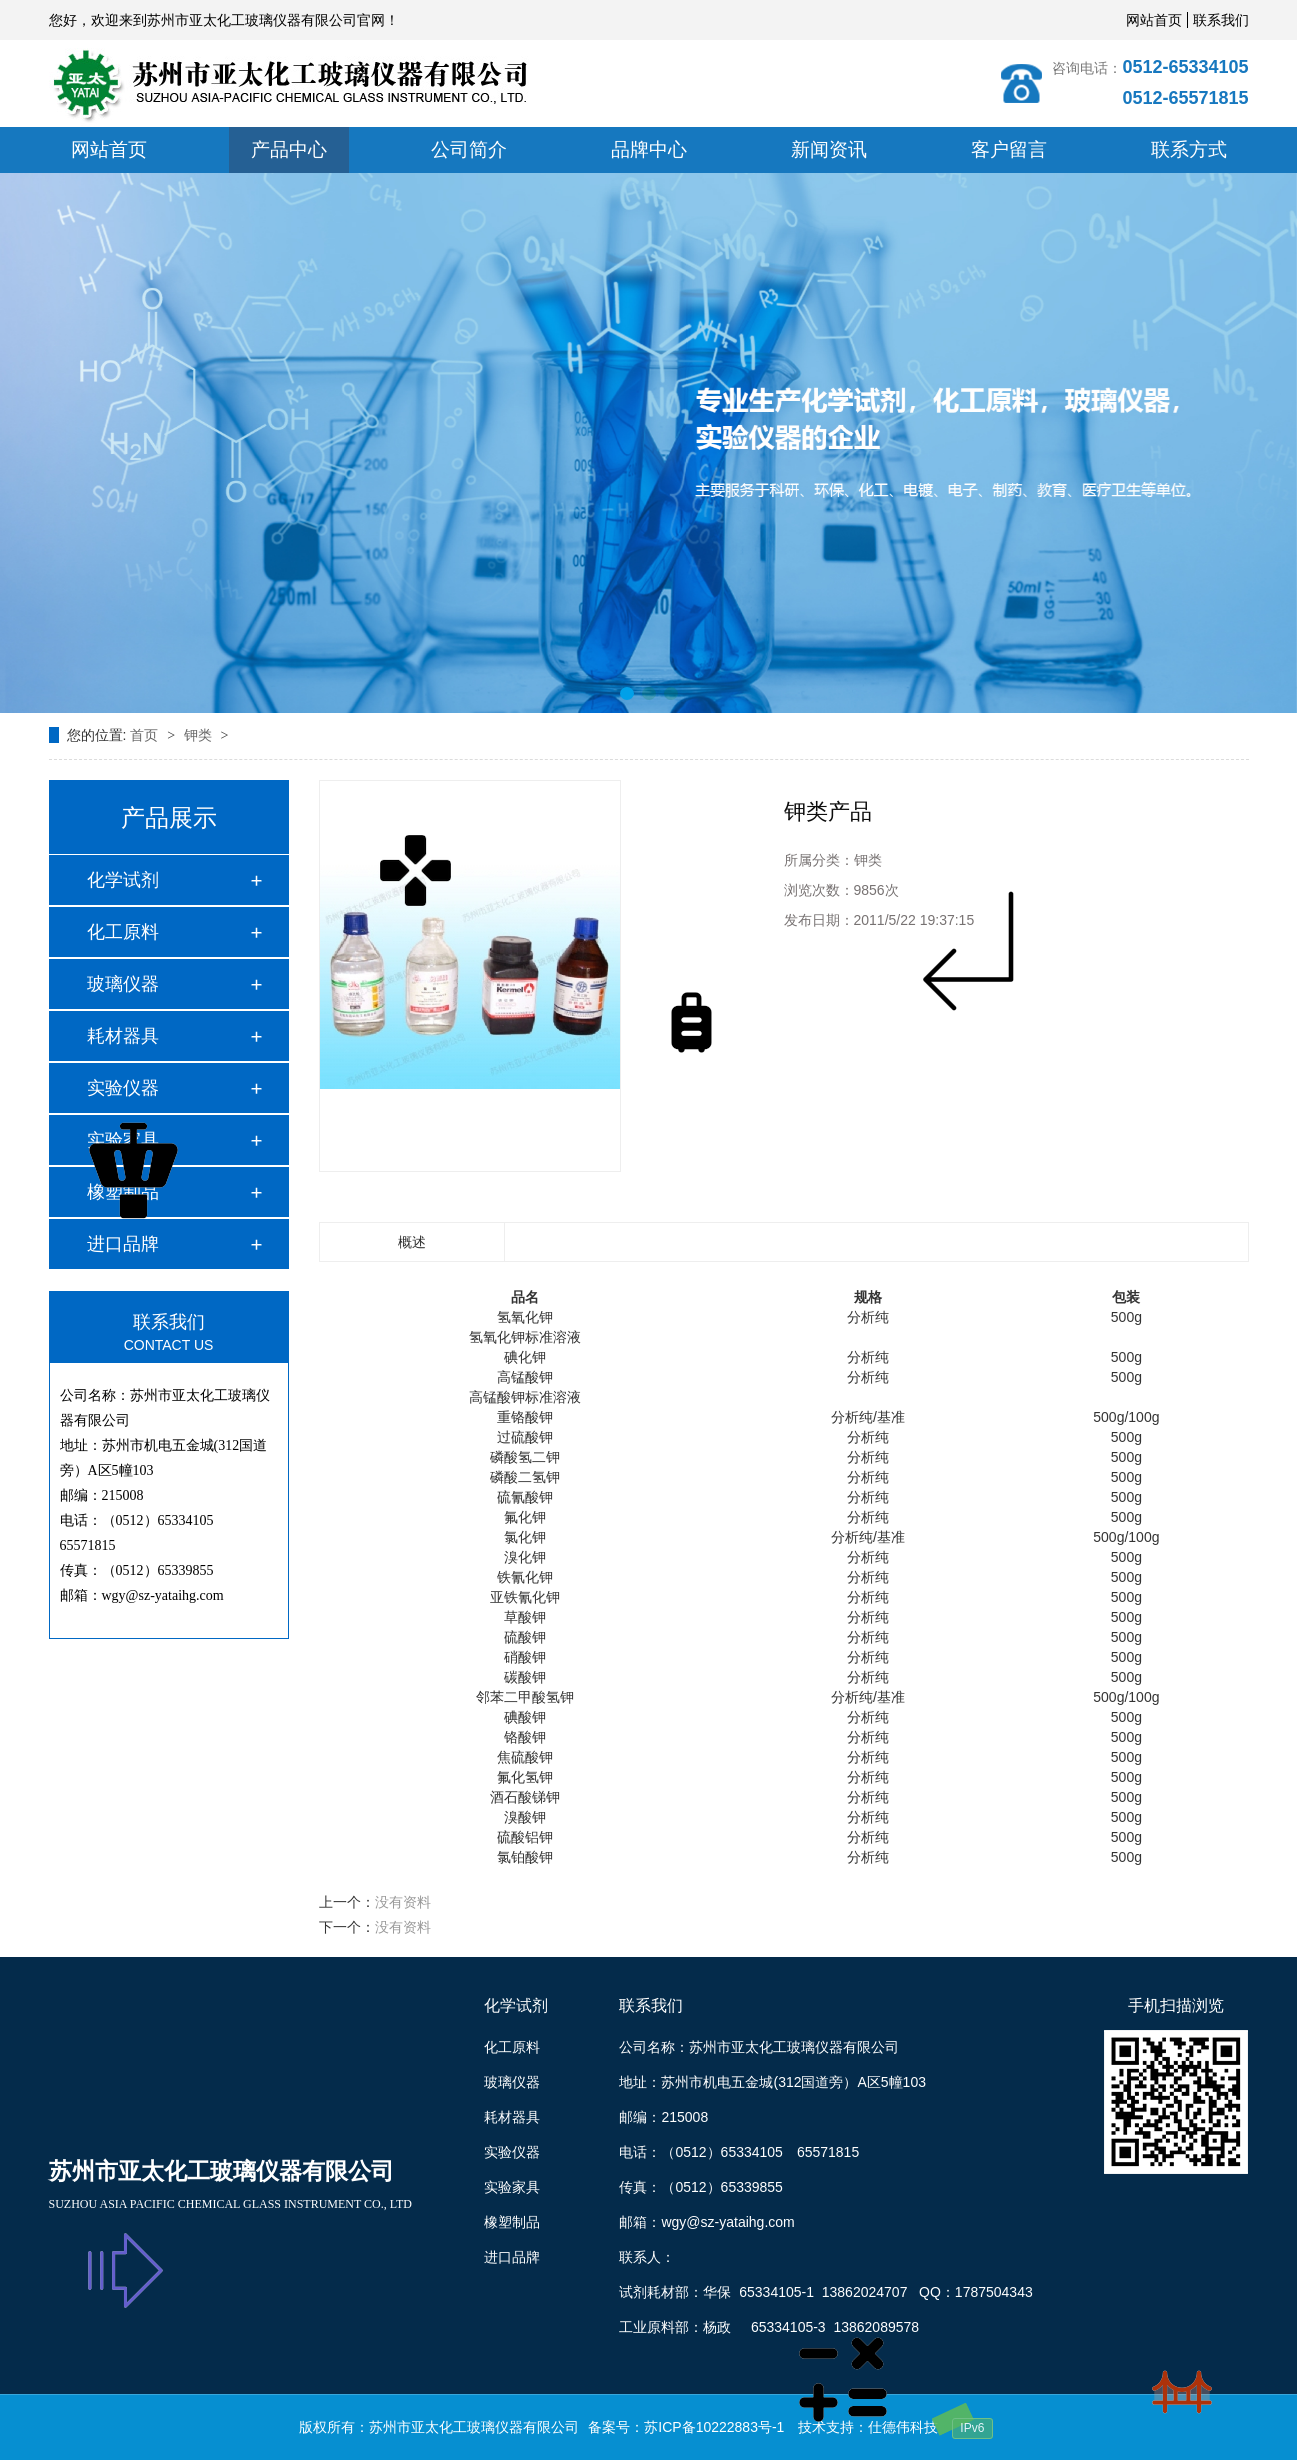  I want to click on navigate to bridges or overpasses on a map, so click(1182, 2392).